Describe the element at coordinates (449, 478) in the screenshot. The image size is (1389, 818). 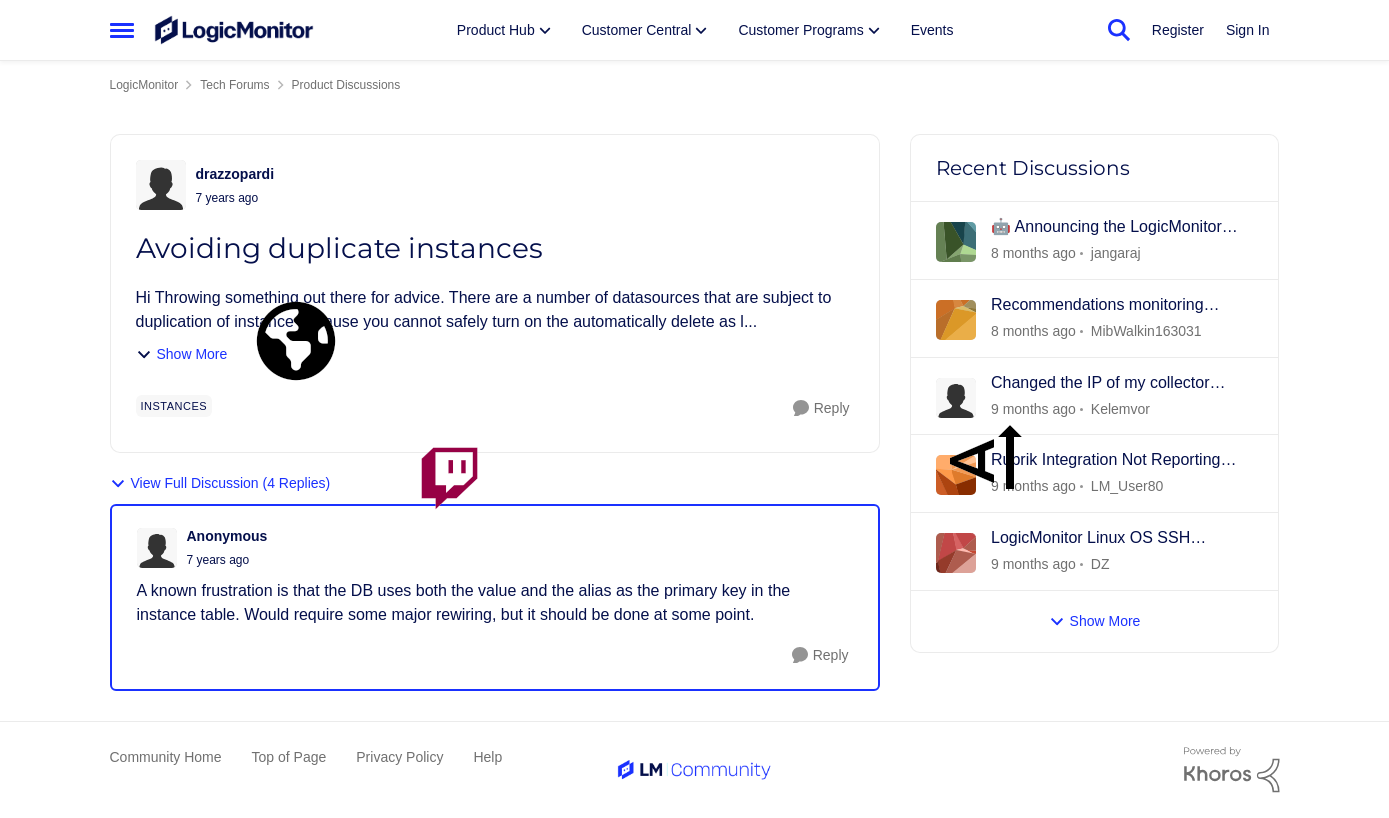
I see `open the Twitch app` at that location.